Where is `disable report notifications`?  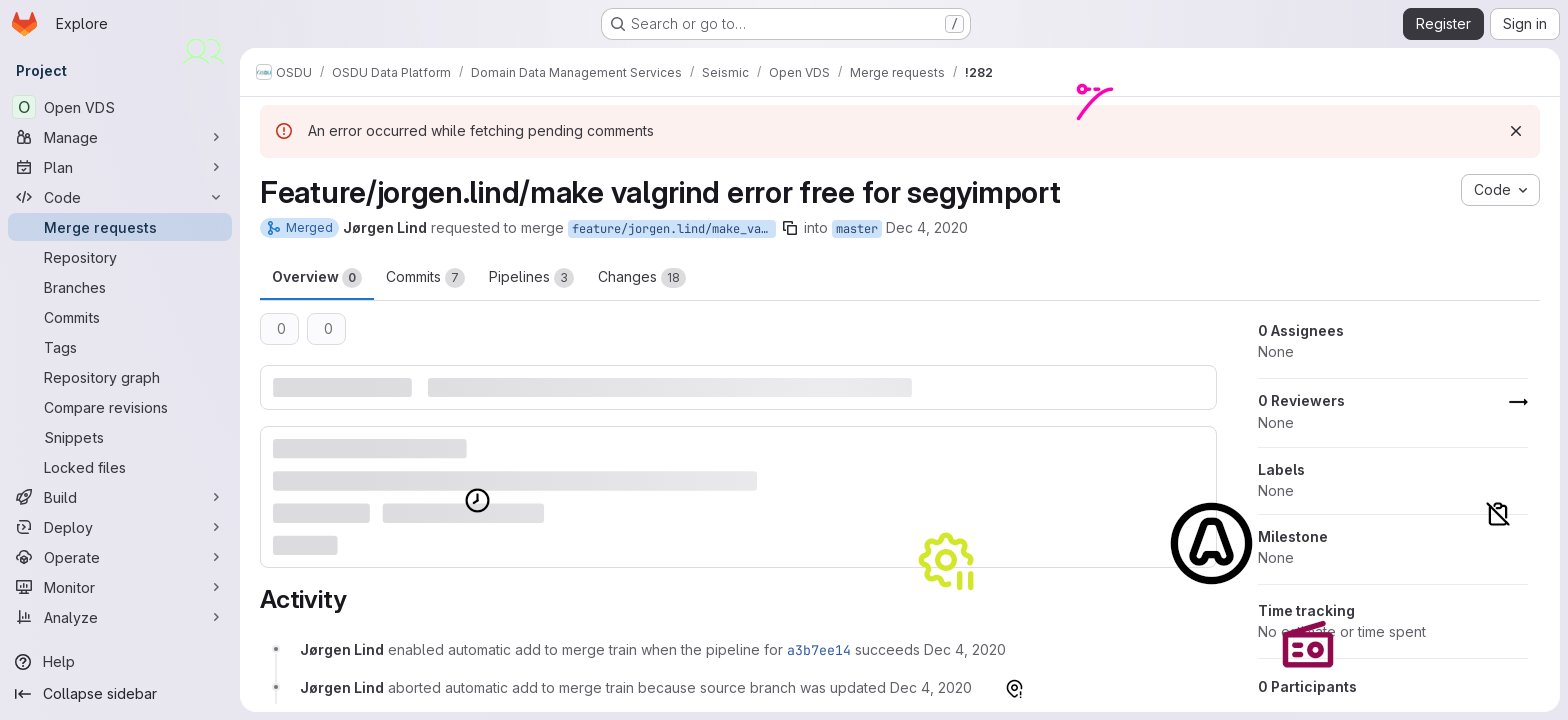 disable report notifications is located at coordinates (1498, 514).